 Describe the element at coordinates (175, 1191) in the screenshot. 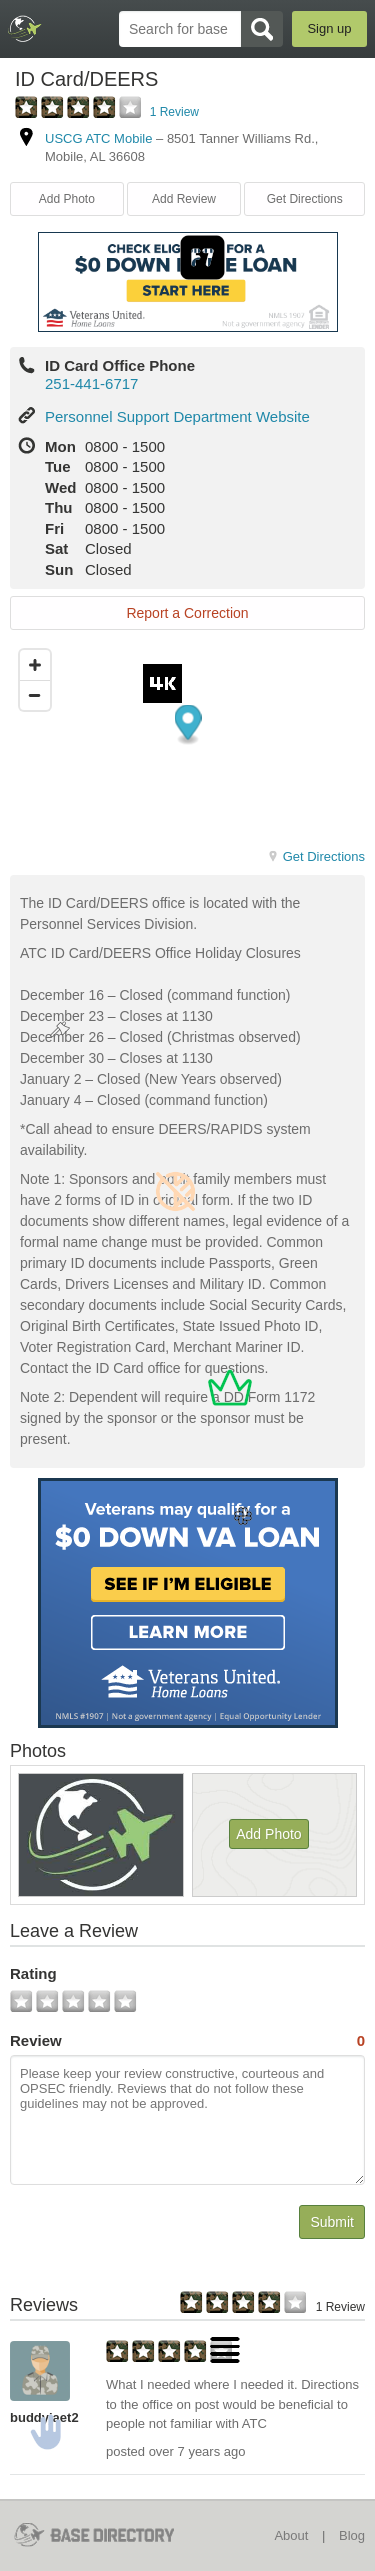

I see `disable screen brightness adjustment` at that location.